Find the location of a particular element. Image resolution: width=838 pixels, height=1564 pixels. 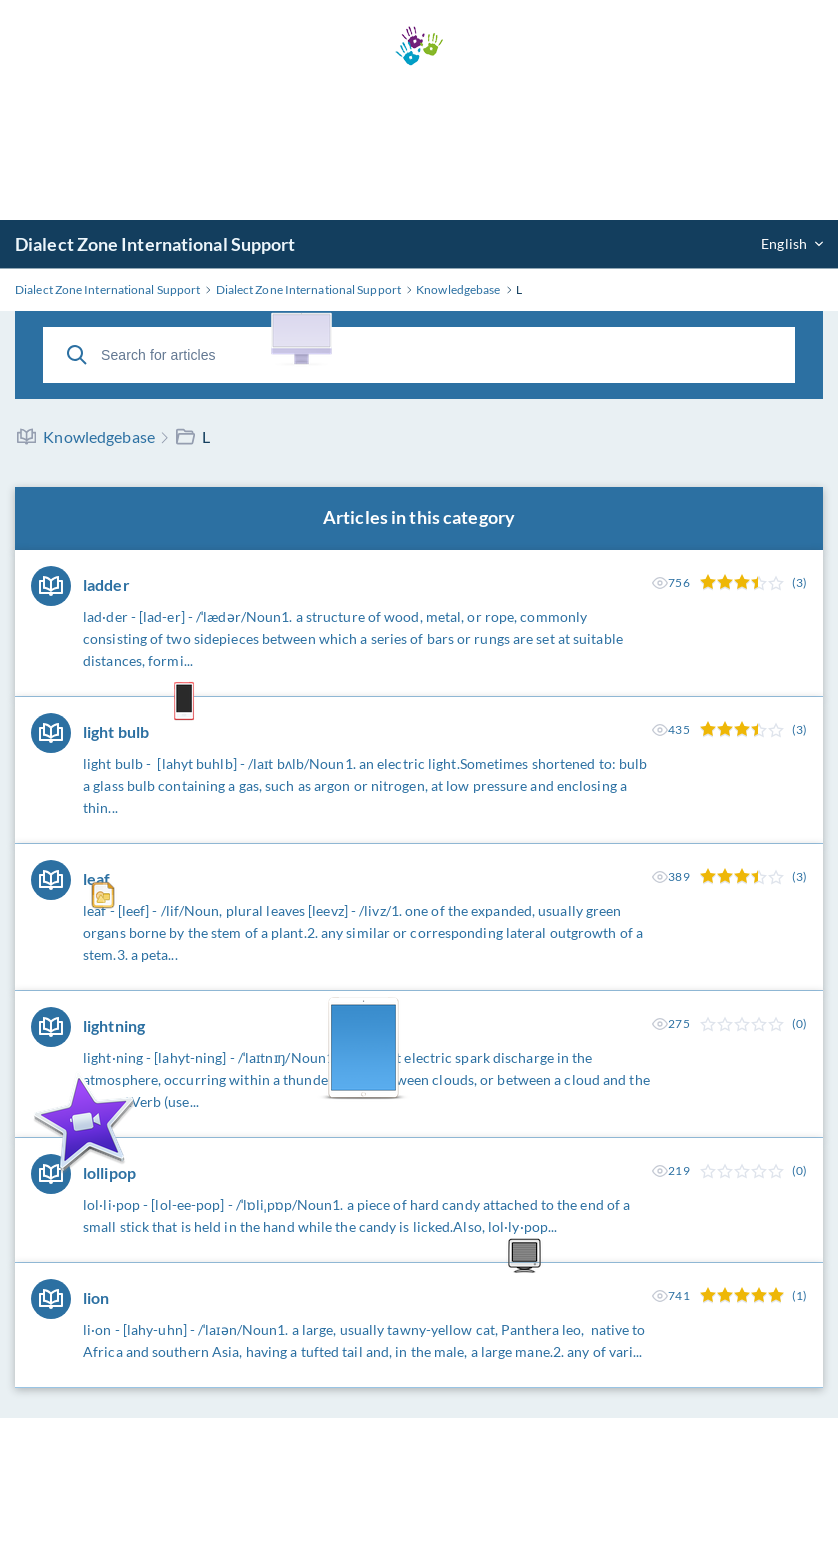

access connected PC or windows computer is located at coordinates (524, 1255).